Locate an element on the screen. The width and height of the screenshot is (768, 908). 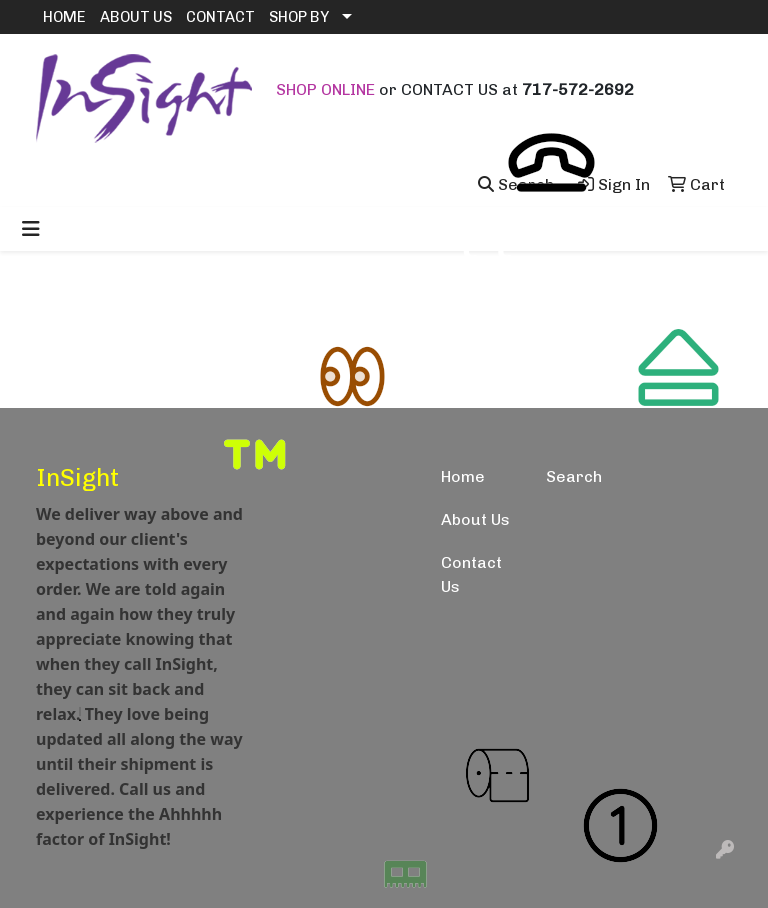
bathroom or restroom location indicator is located at coordinates (497, 775).